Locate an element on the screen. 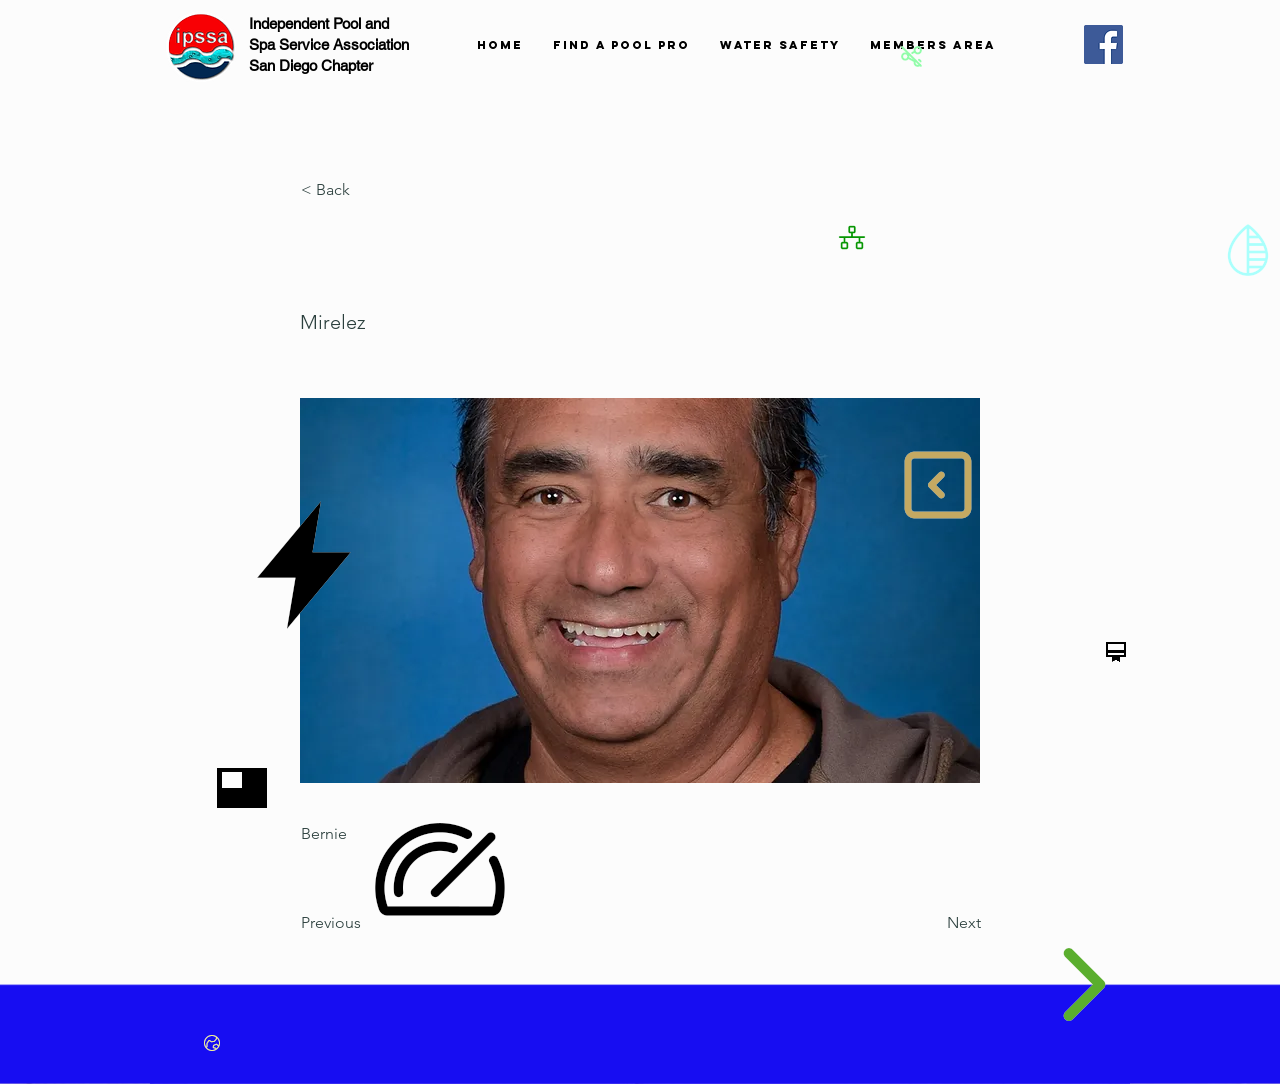  adjust opacity or transparency settings is located at coordinates (1248, 252).